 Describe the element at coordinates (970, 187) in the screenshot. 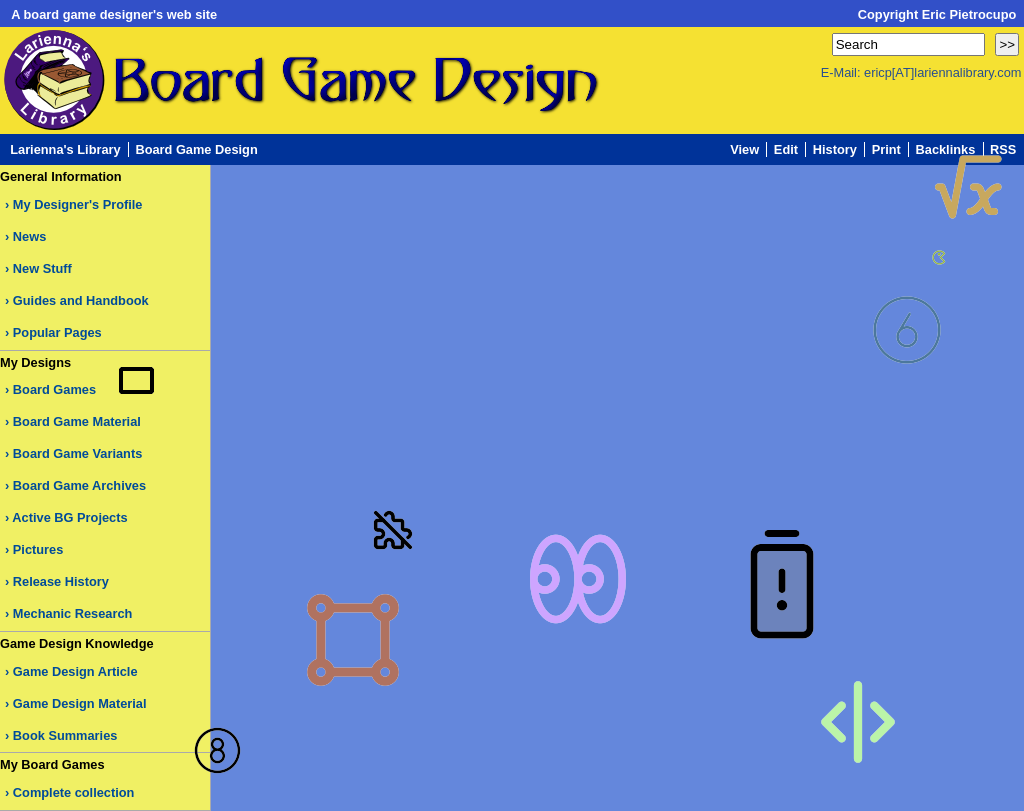

I see `access square root calculator function` at that location.